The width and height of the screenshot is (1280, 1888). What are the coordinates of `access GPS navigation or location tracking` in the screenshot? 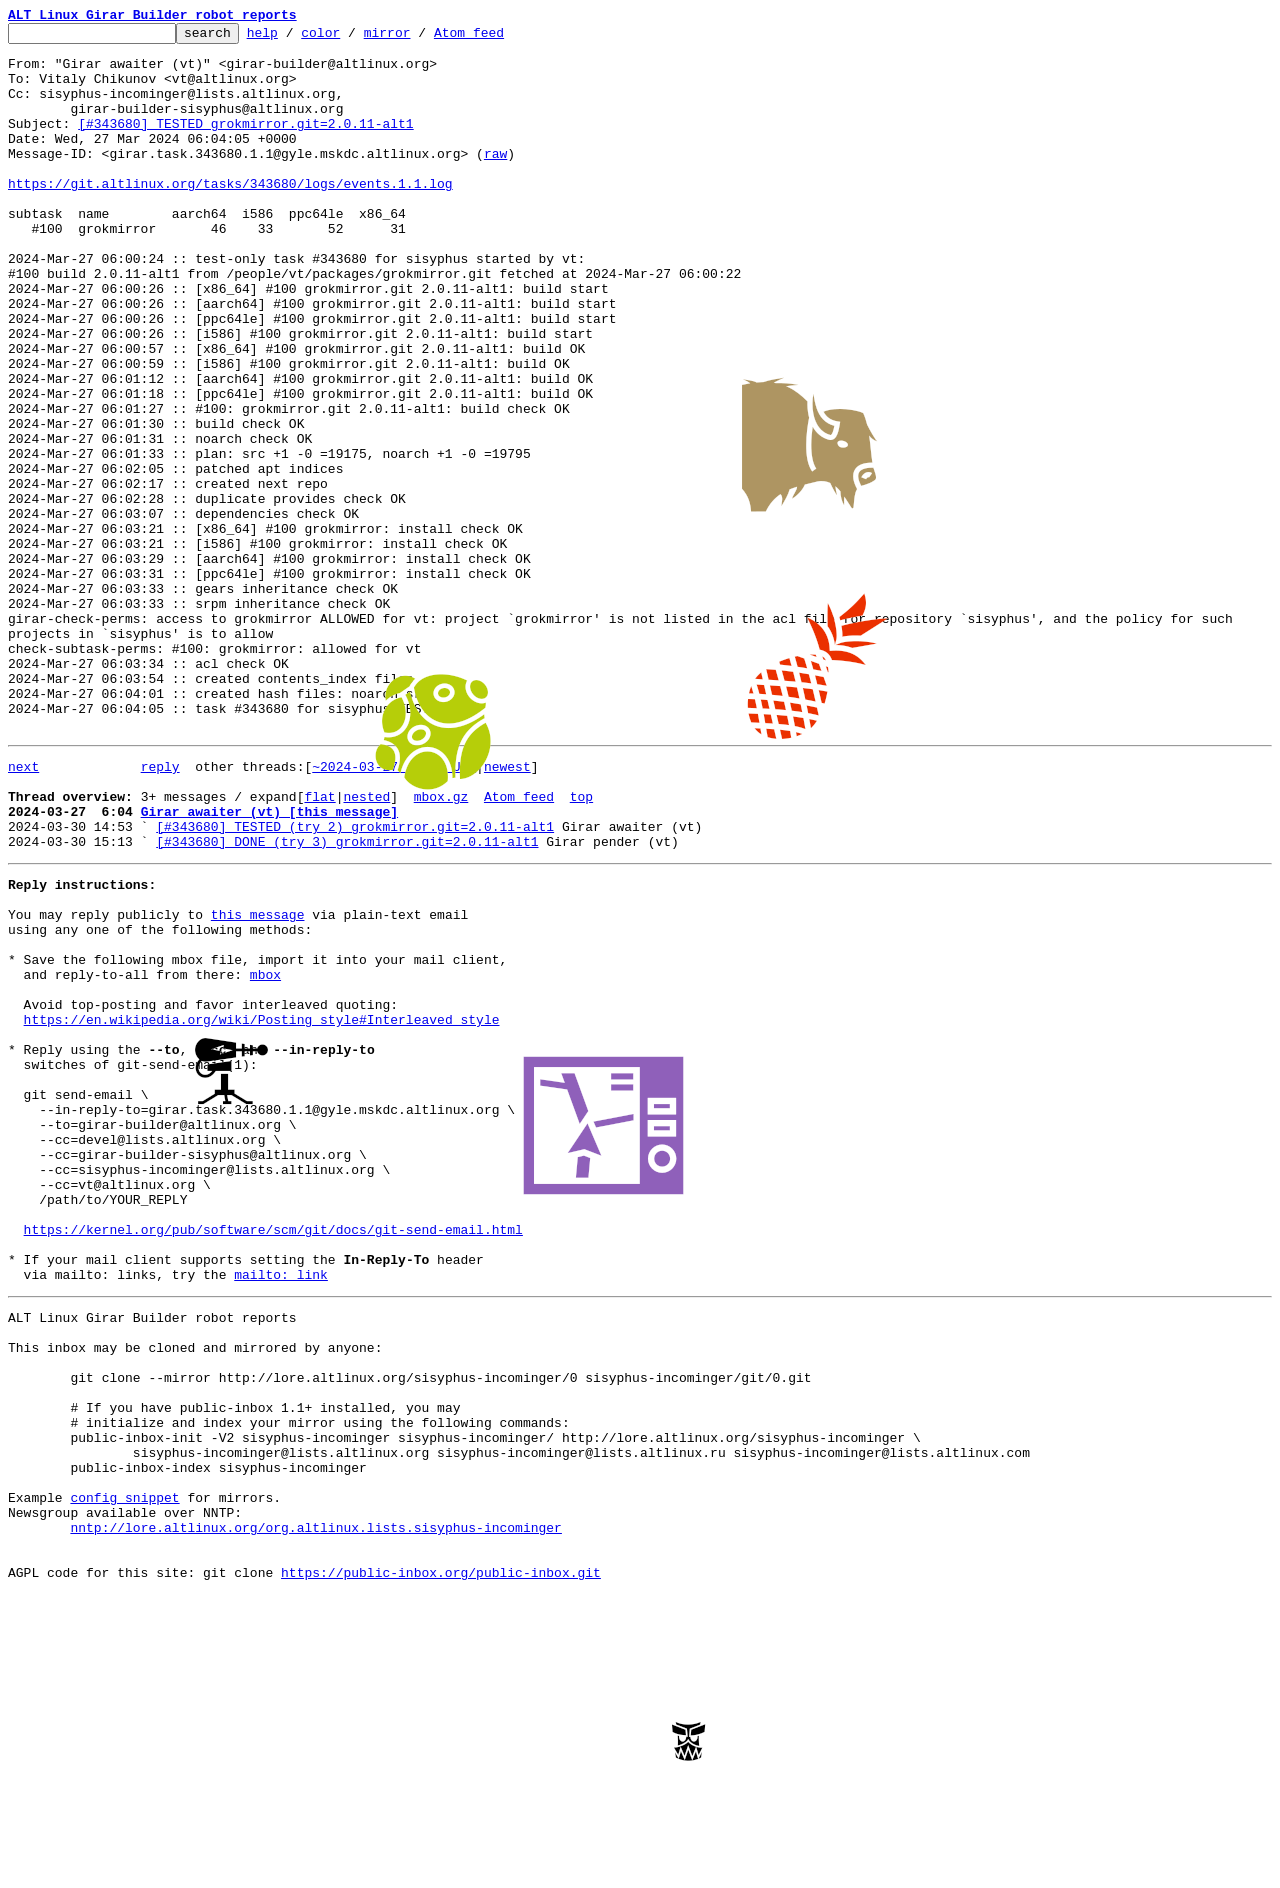 It's located at (603, 1125).